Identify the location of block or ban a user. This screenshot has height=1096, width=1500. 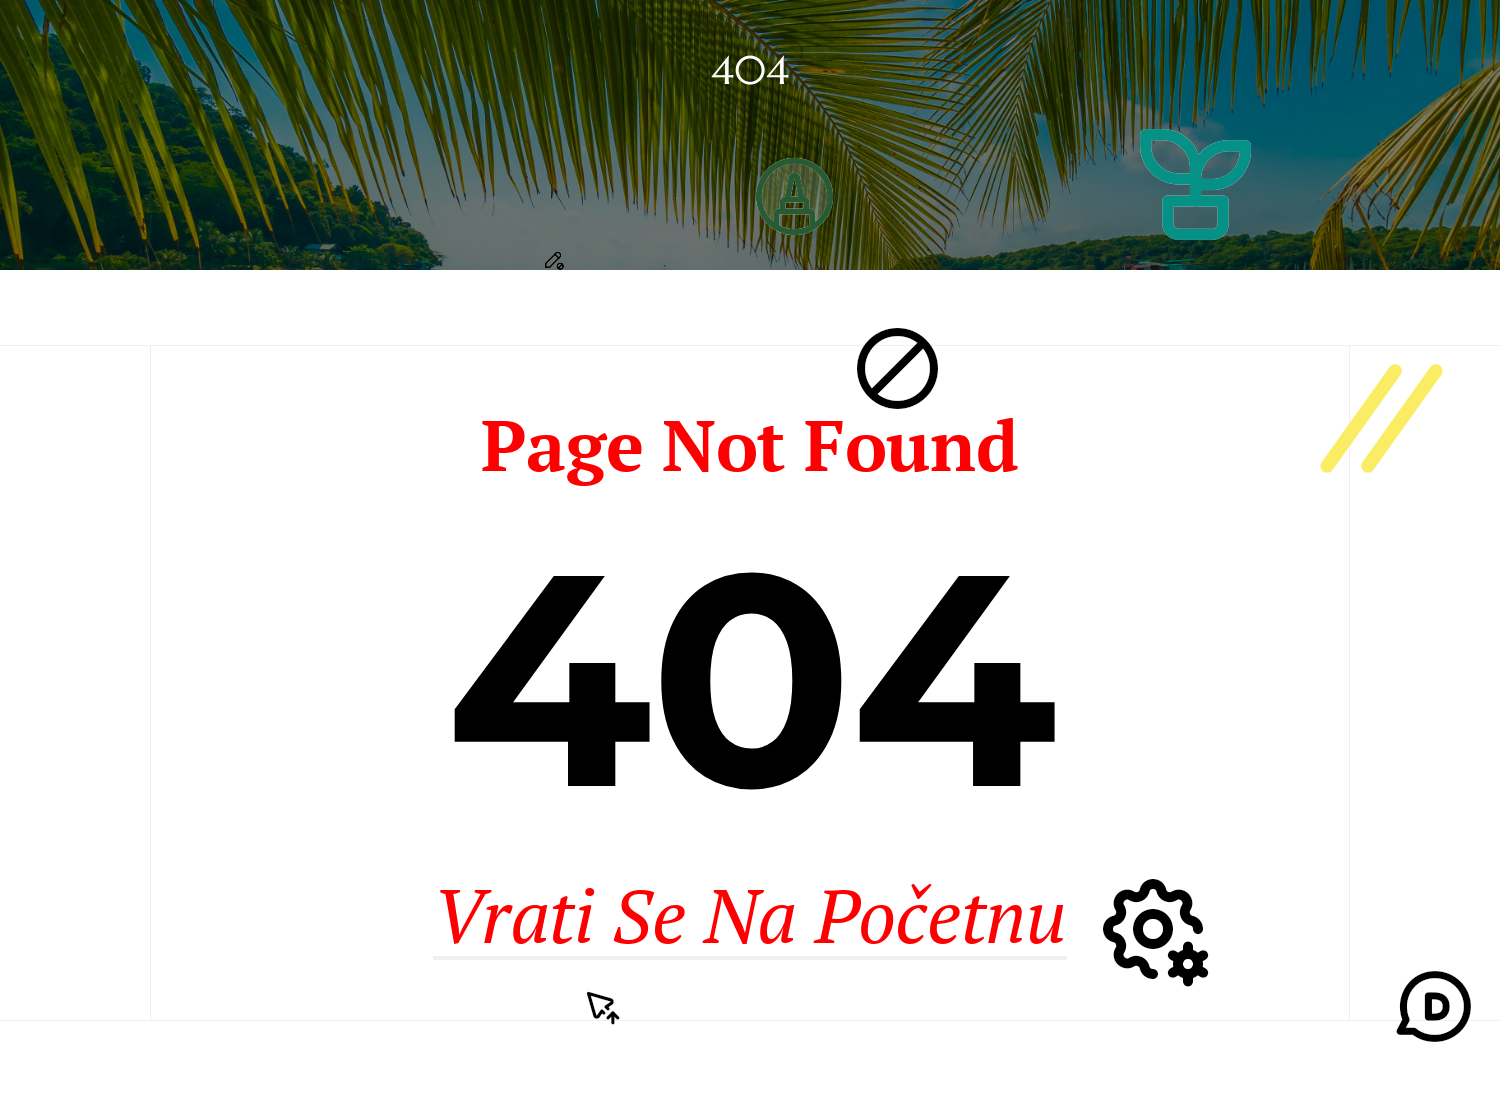
(897, 368).